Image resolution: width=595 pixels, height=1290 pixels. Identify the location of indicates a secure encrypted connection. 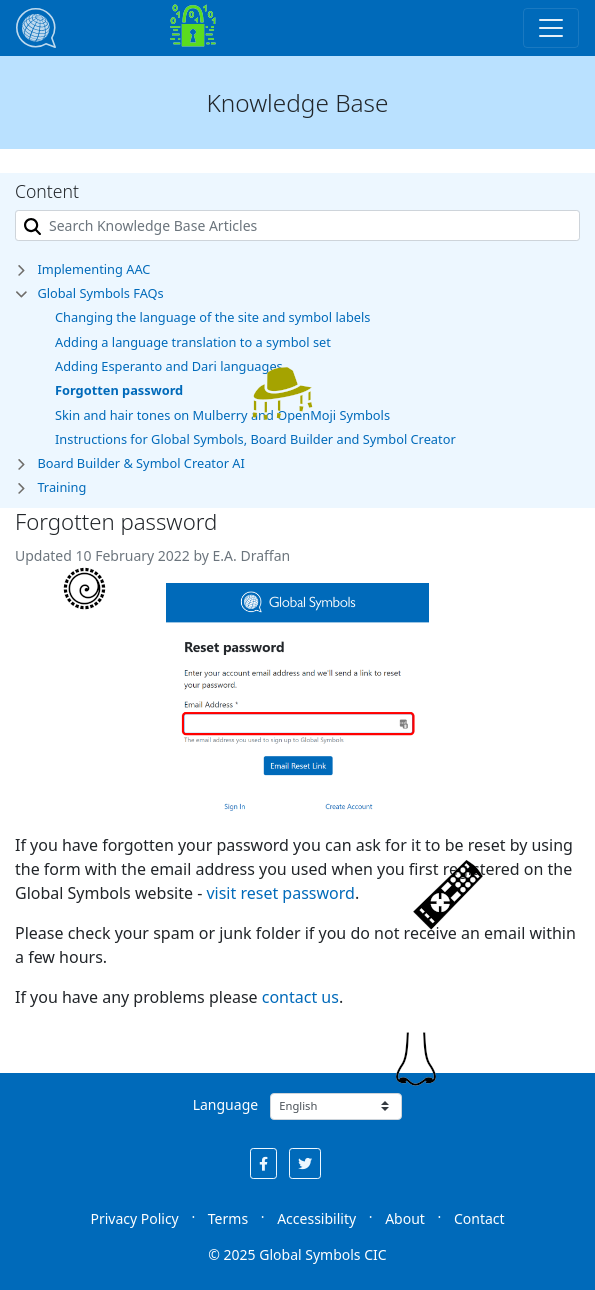
(193, 26).